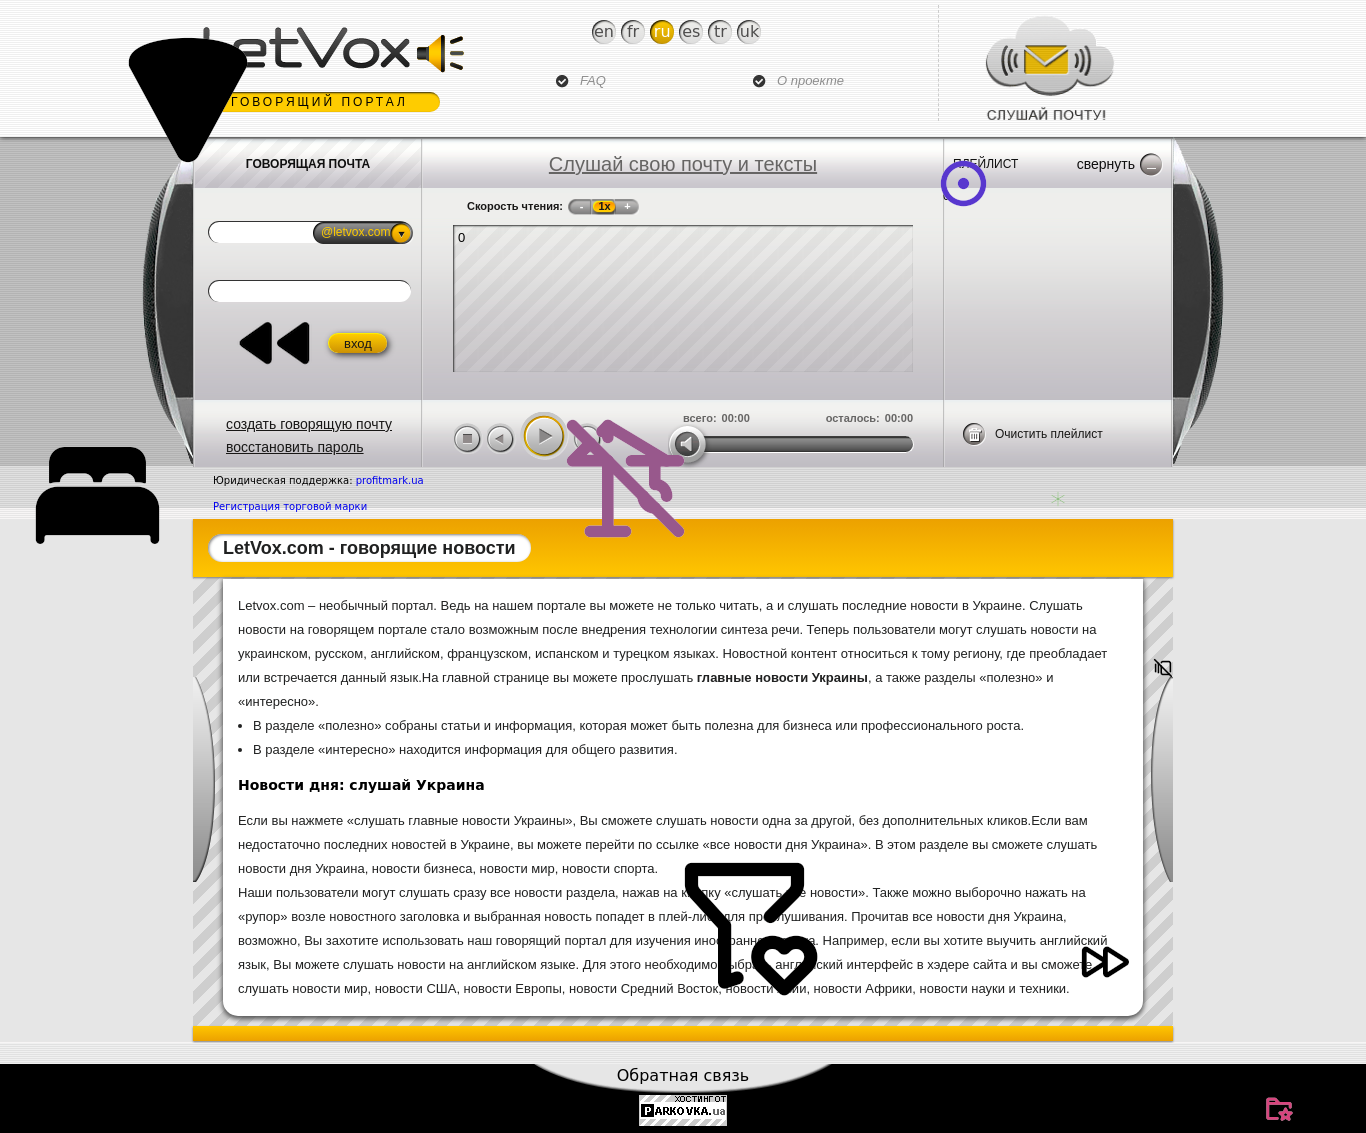  I want to click on rewind media content quickly, so click(276, 343).